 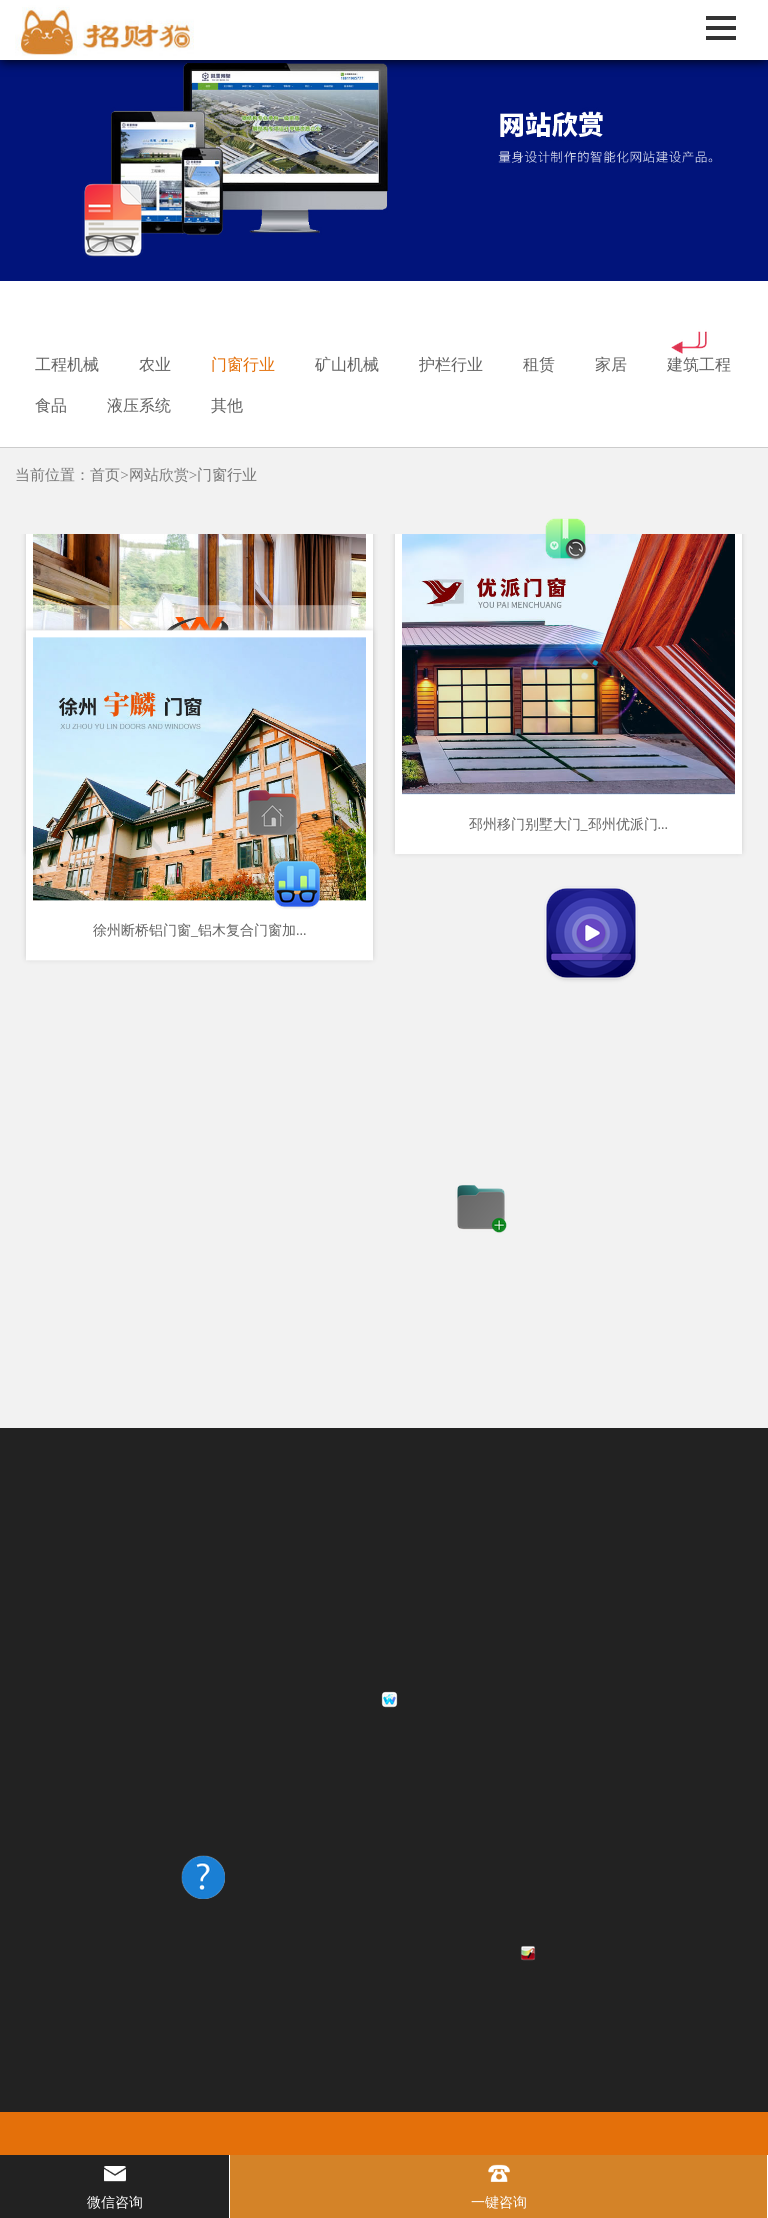 I want to click on create a new folder, so click(x=481, y=1207).